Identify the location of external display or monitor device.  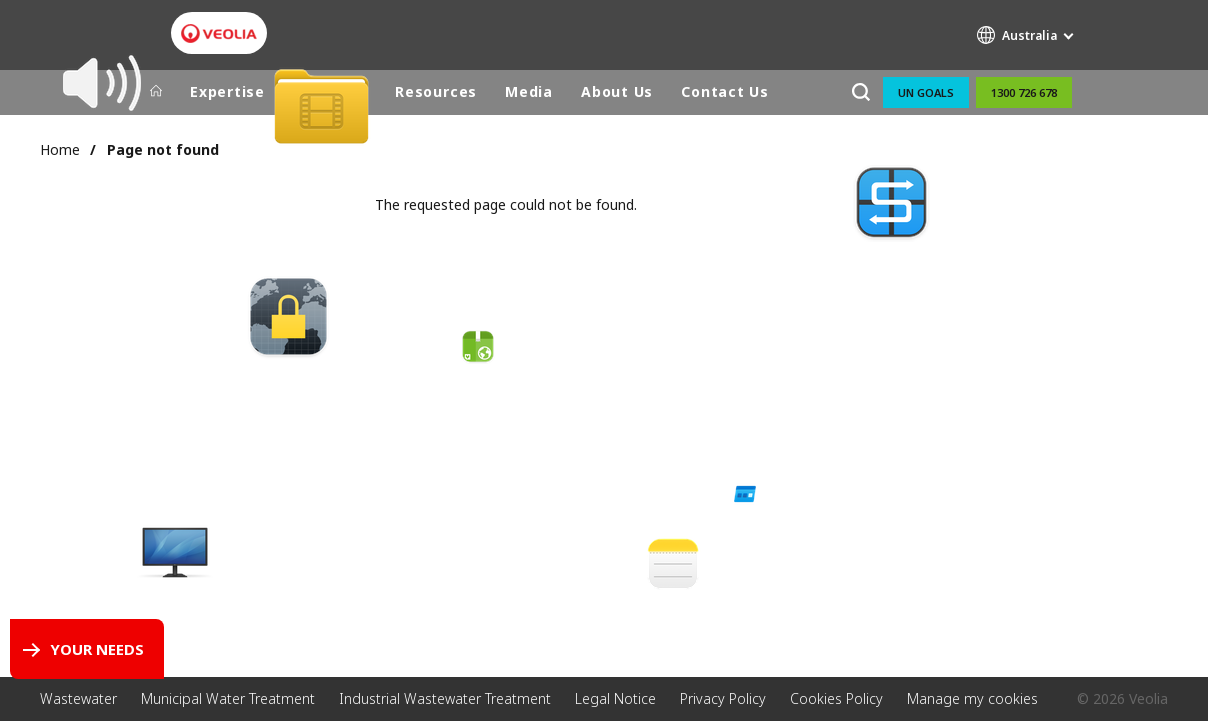
(175, 539).